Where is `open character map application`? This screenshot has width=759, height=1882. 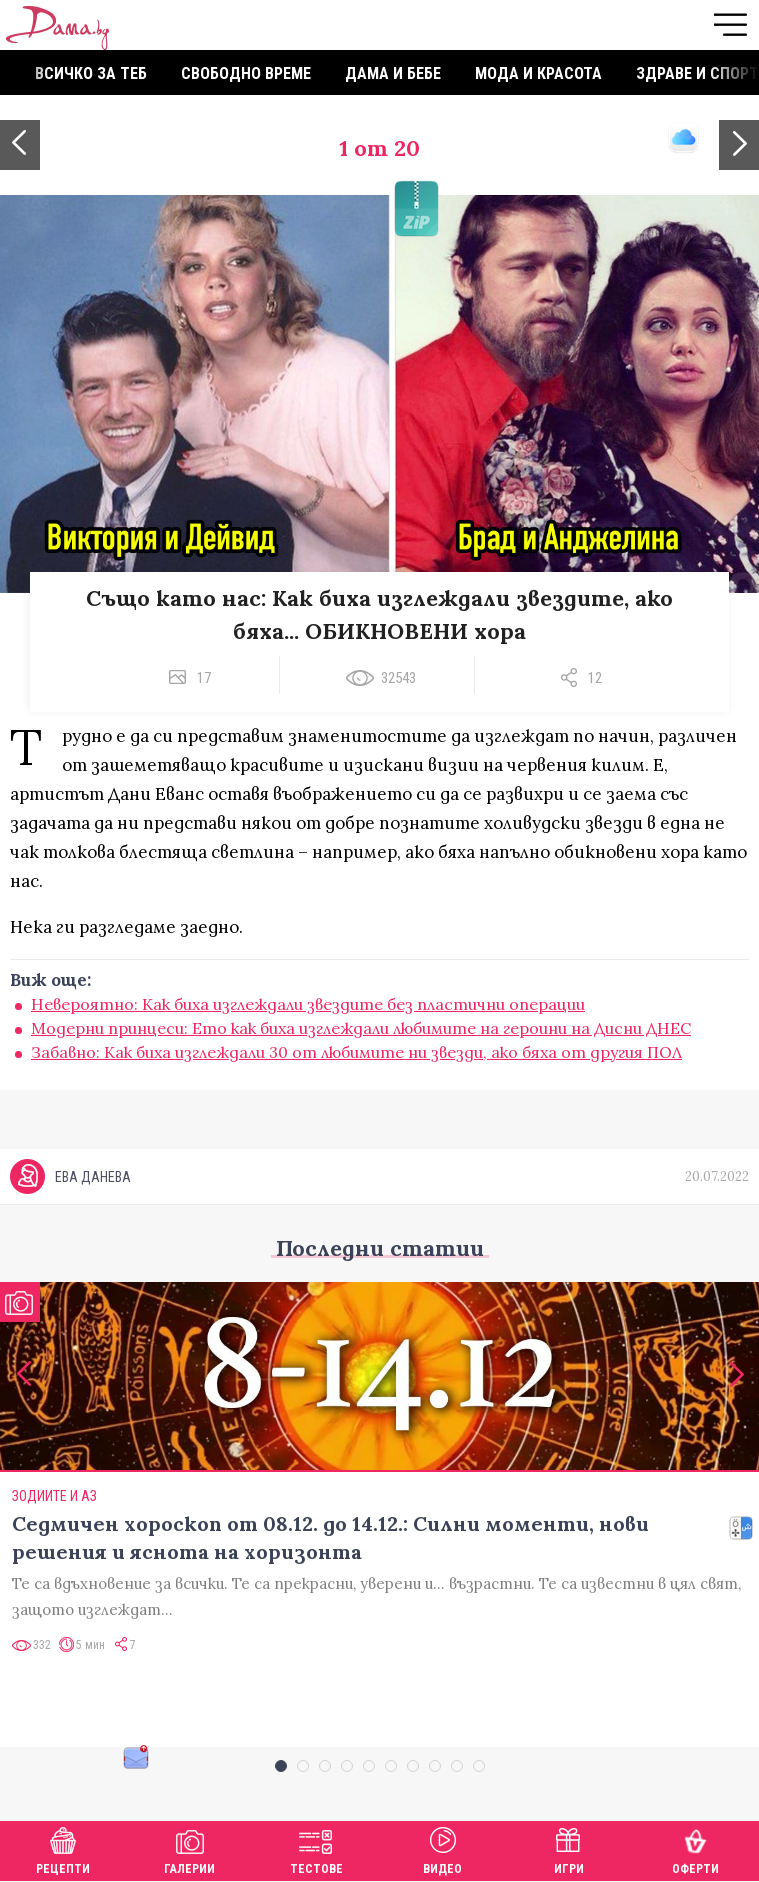
open character map application is located at coordinates (741, 1528).